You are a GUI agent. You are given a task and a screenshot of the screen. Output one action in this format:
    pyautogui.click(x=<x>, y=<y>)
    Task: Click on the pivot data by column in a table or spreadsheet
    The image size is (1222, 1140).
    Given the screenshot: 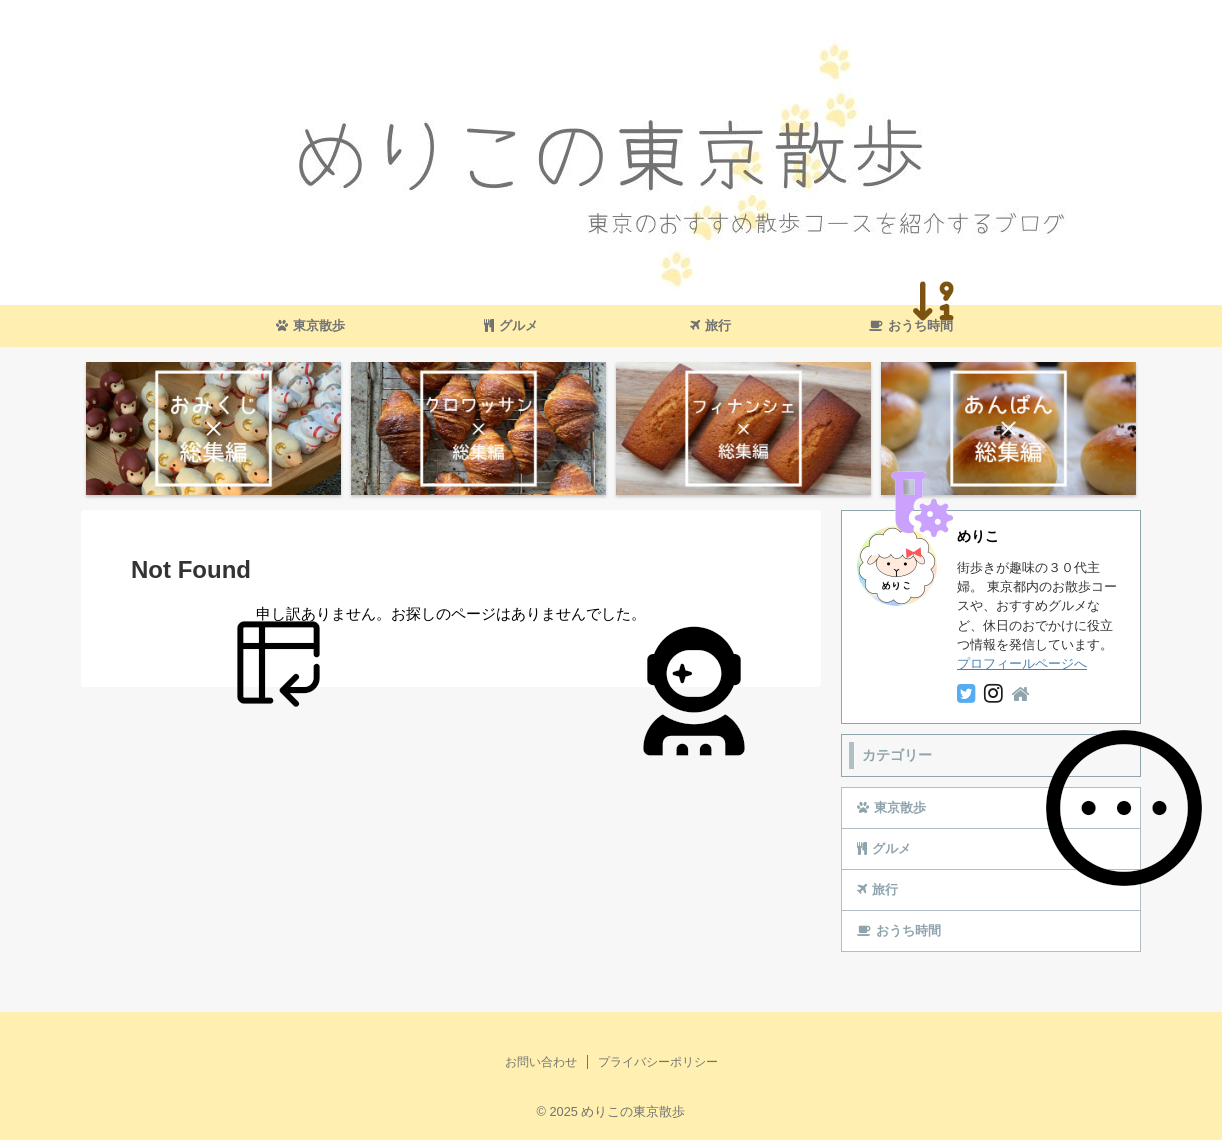 What is the action you would take?
    pyautogui.click(x=278, y=662)
    